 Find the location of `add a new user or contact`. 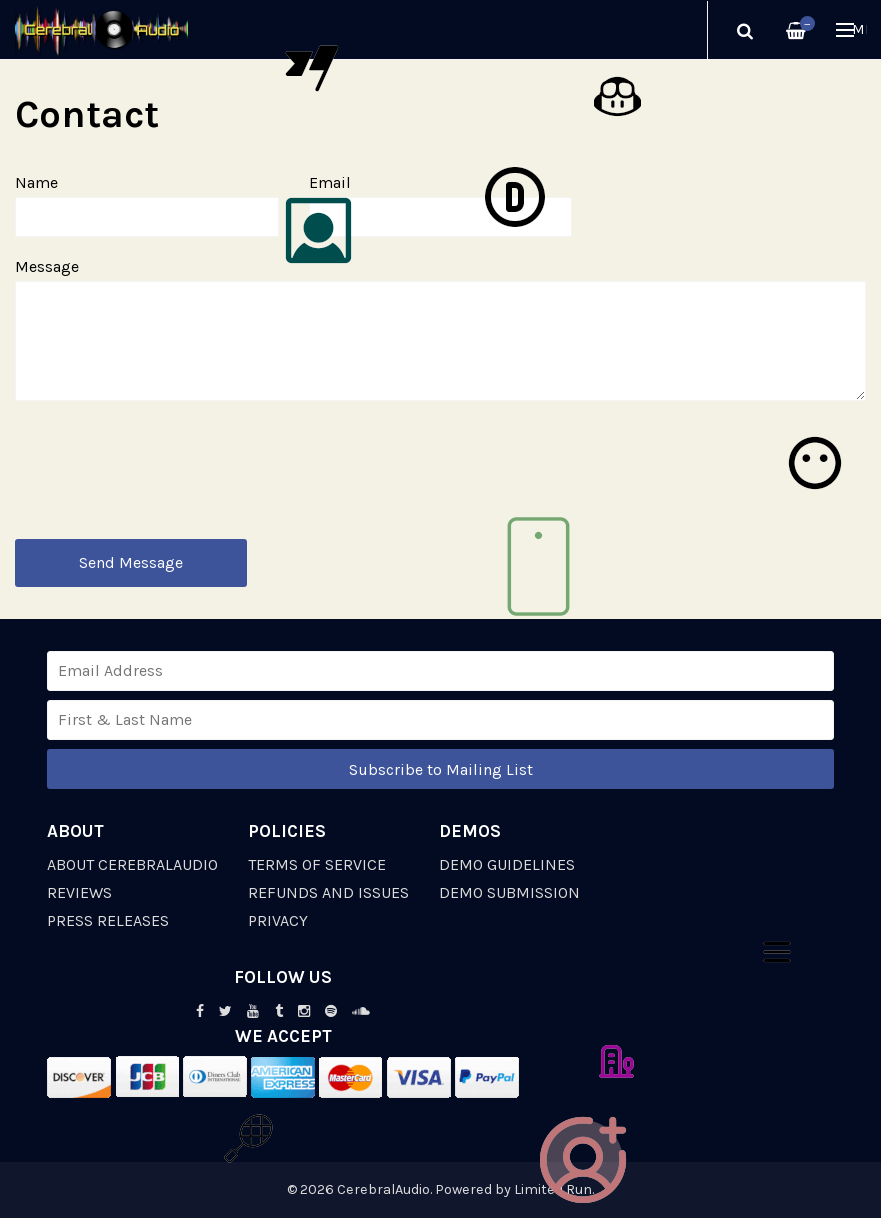

add a new user or contact is located at coordinates (583, 1160).